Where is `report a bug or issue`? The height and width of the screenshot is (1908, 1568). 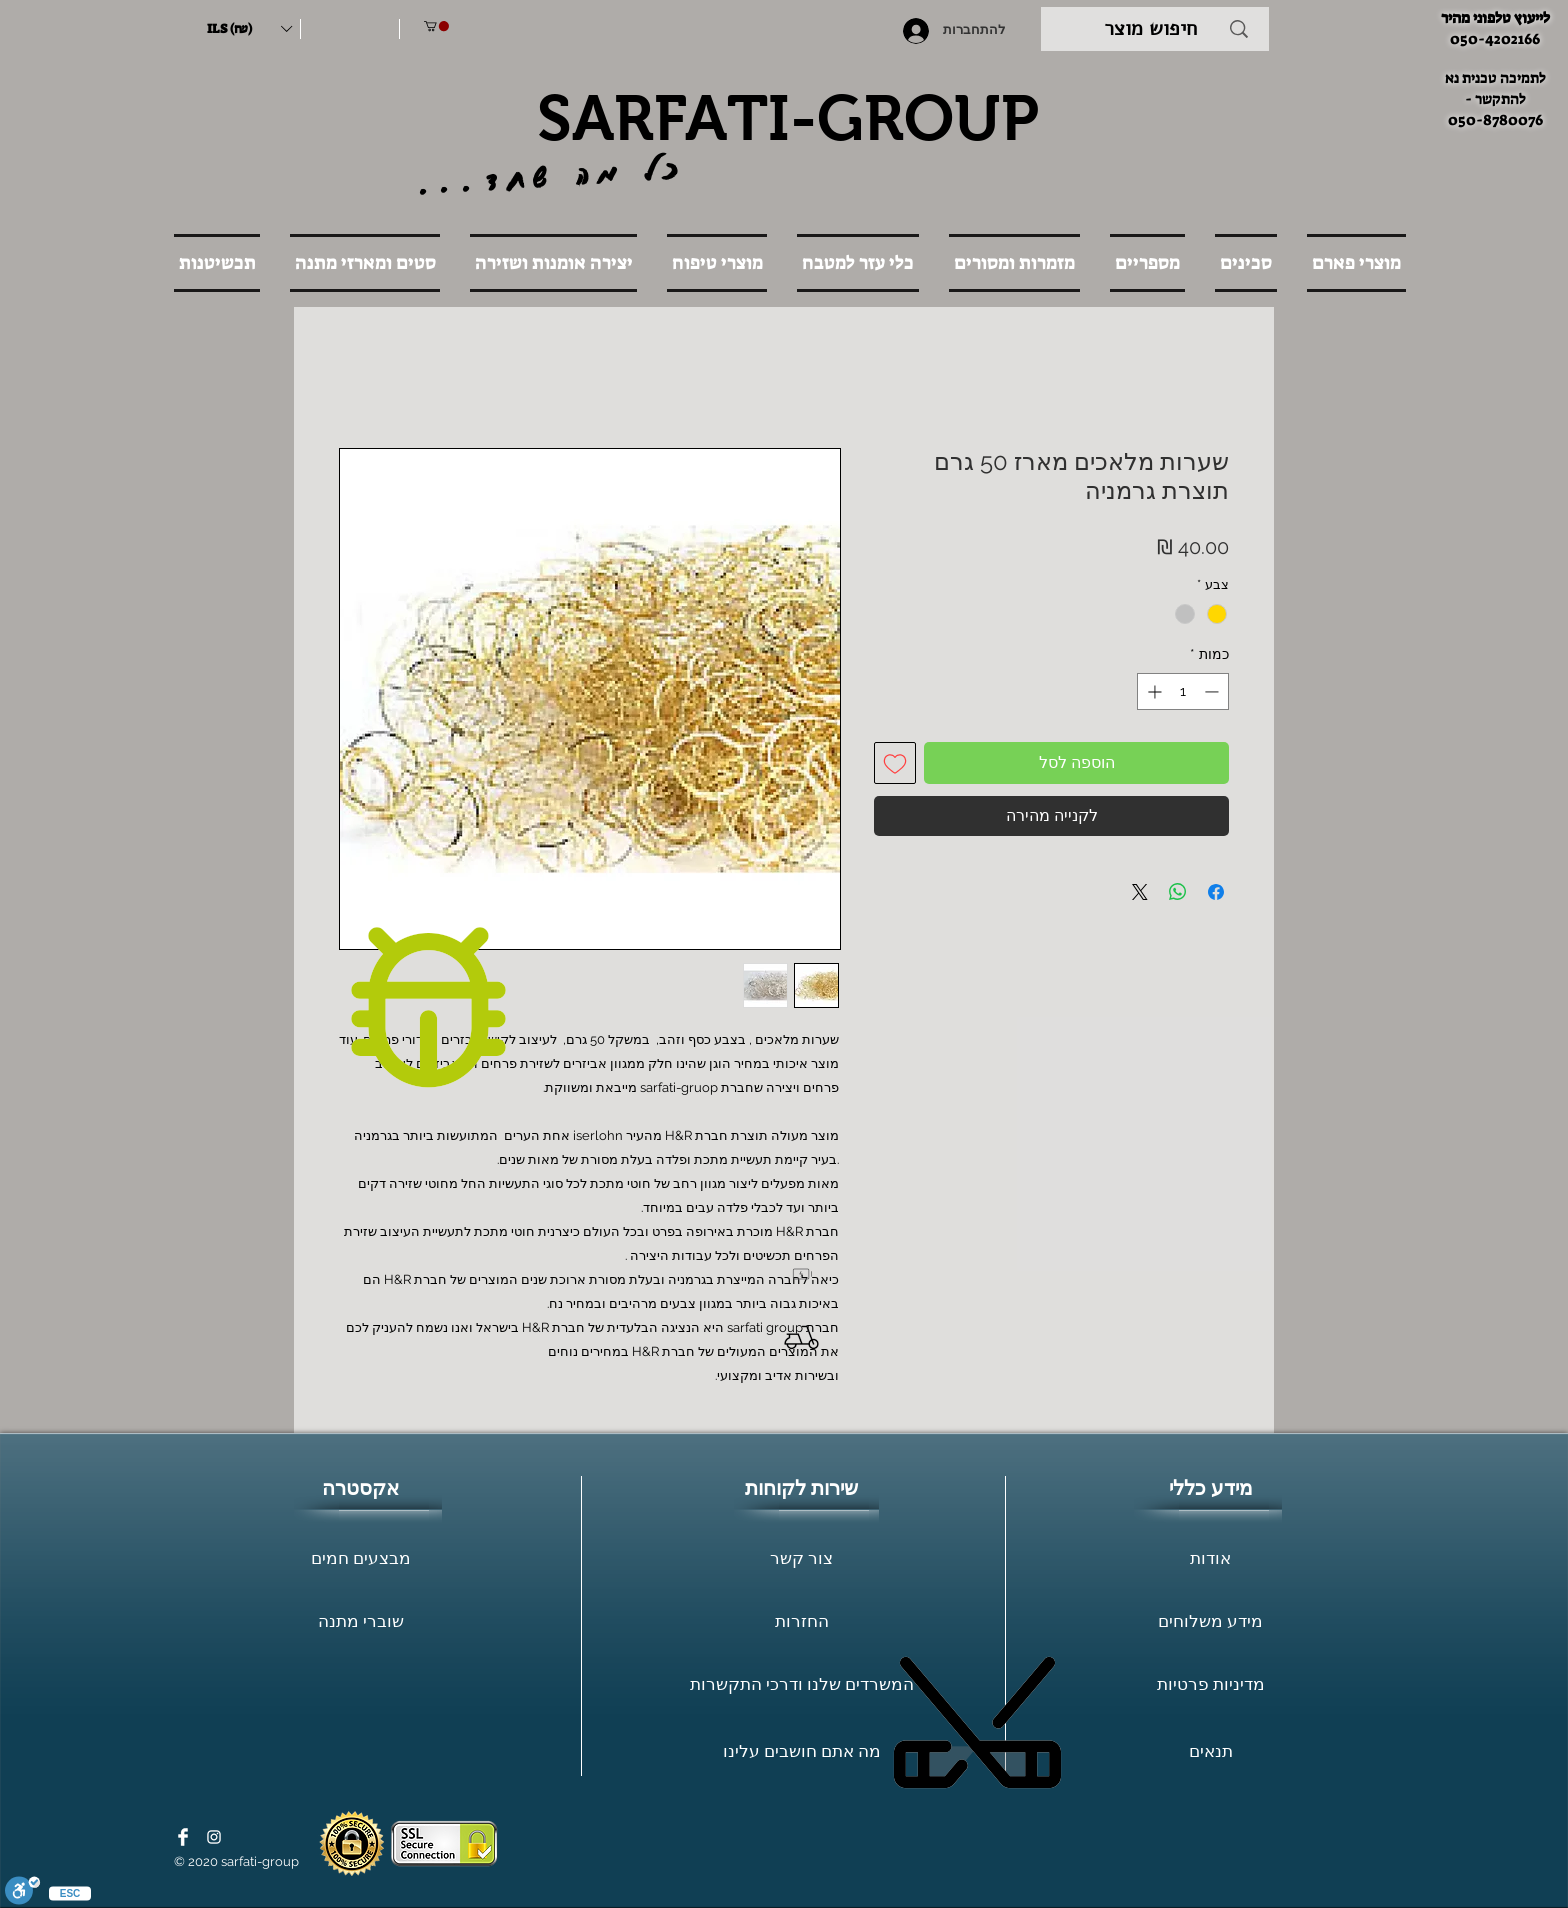
report a bug or issue is located at coordinates (428, 1004).